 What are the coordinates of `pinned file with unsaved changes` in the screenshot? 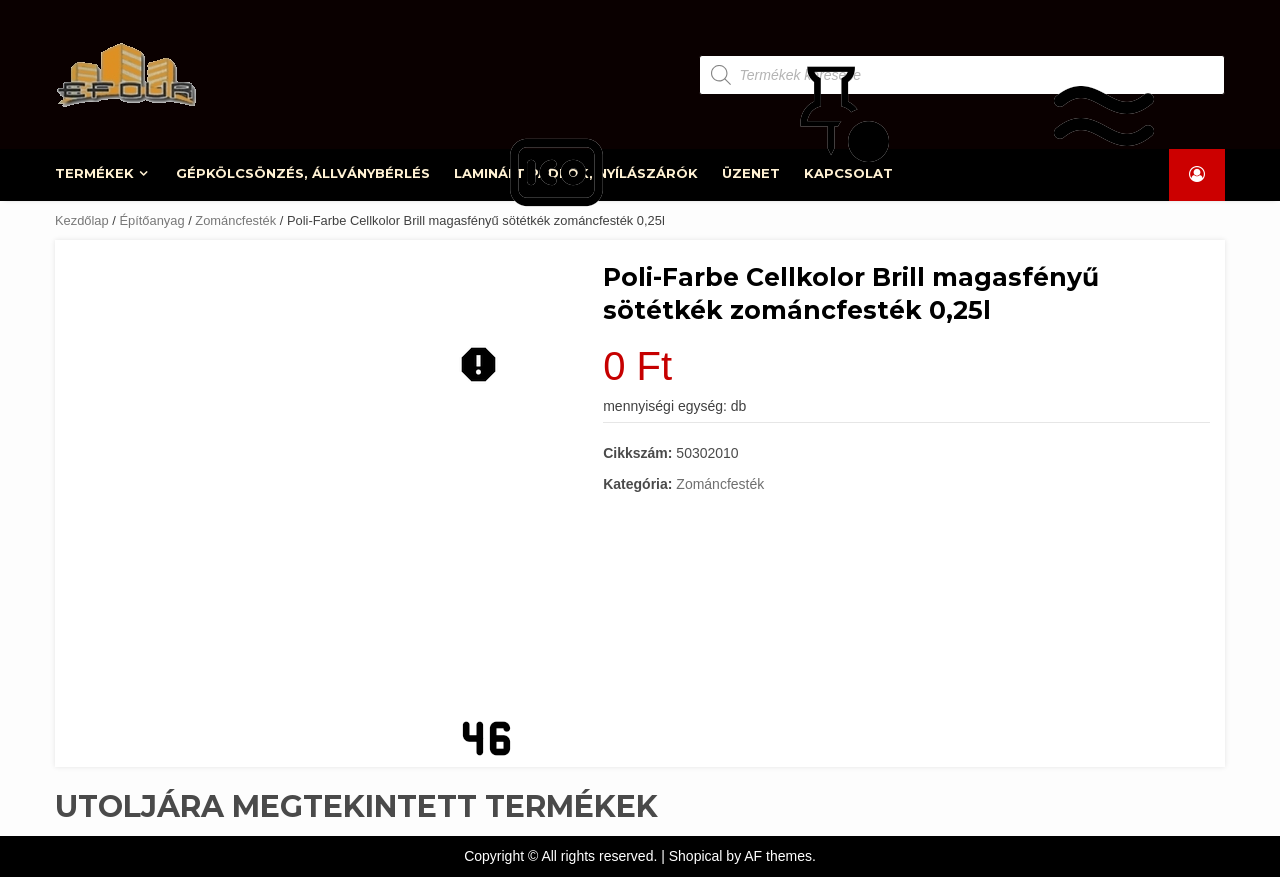 It's located at (834, 107).